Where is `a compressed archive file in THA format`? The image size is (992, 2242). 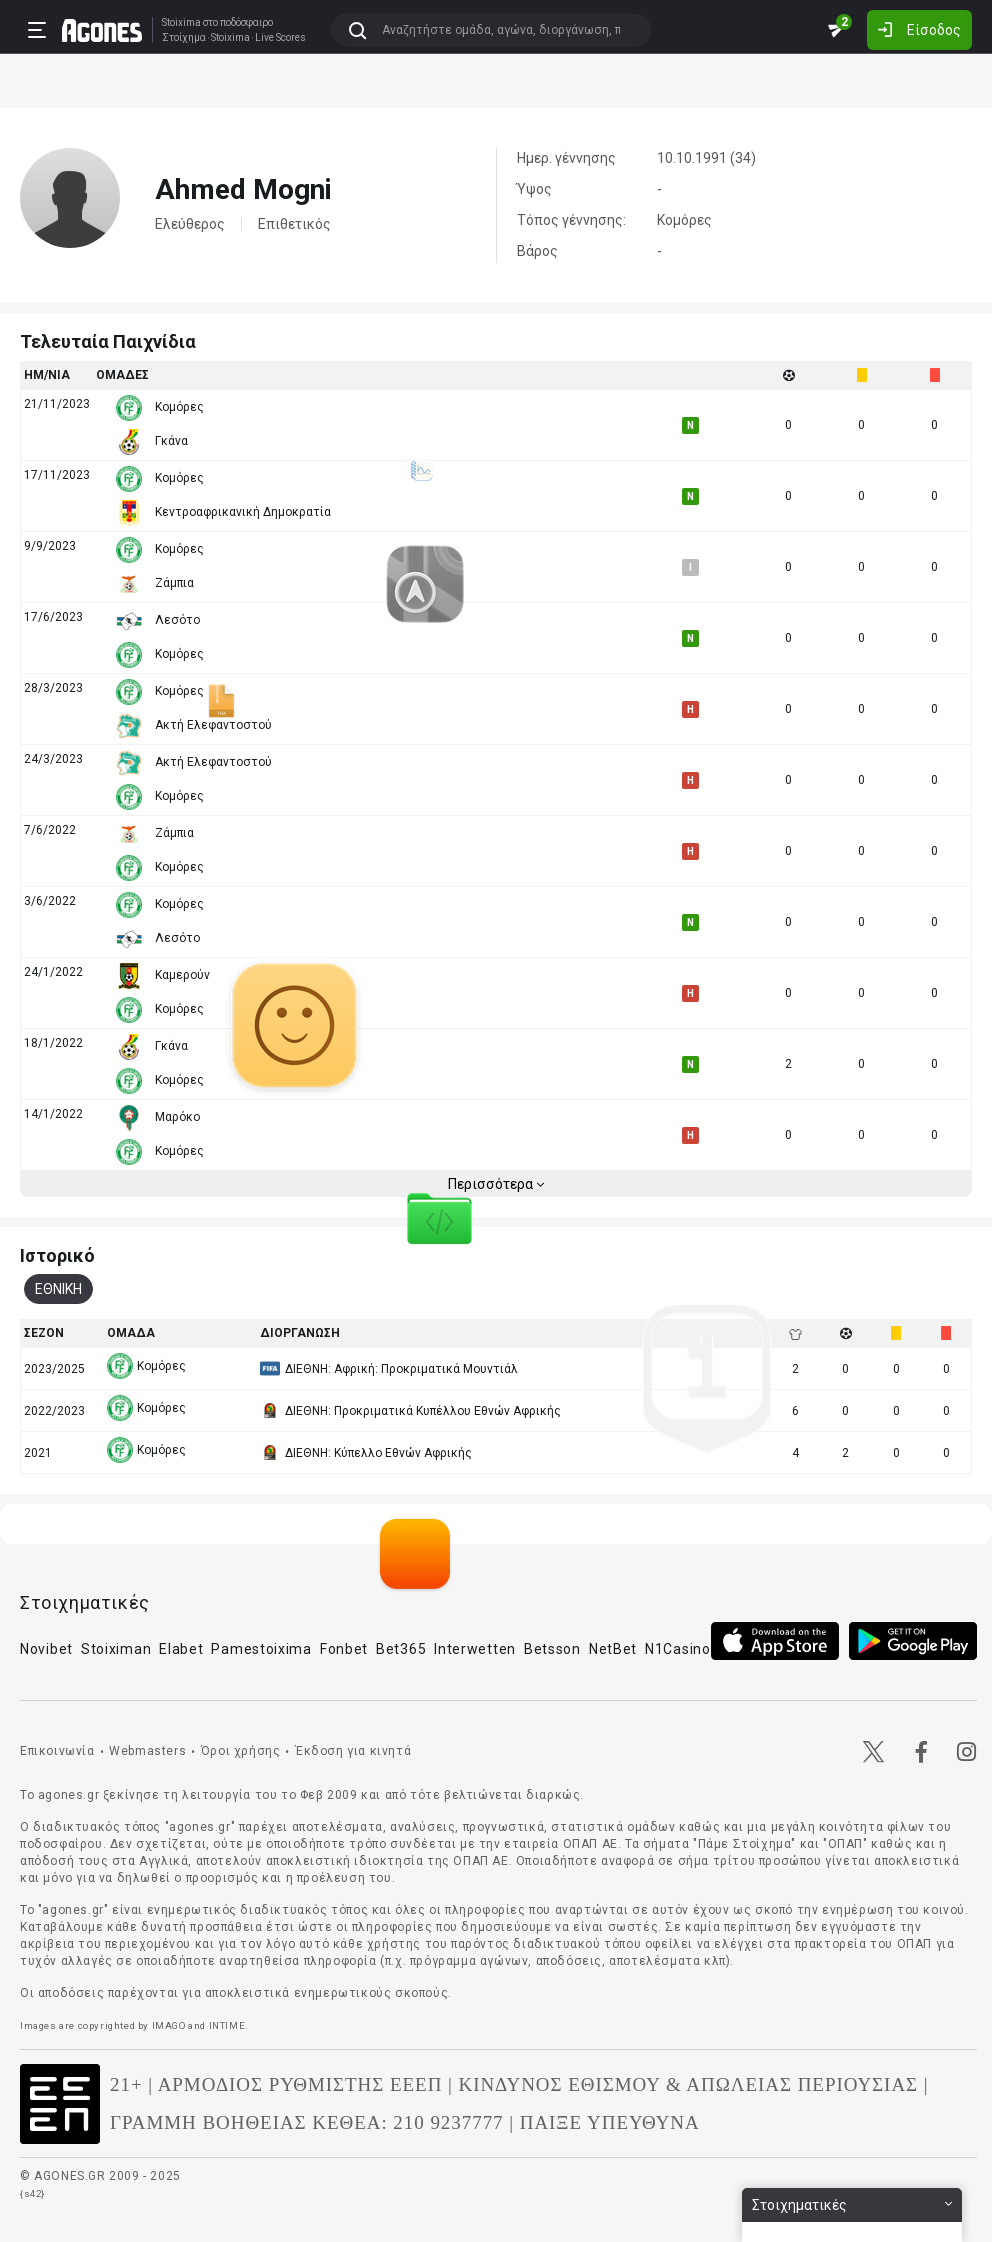 a compressed archive file in THA format is located at coordinates (221, 701).